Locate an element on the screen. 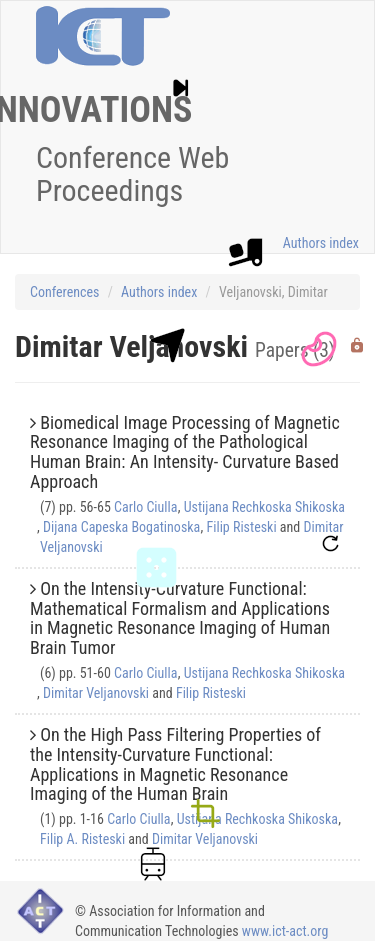 The width and height of the screenshot is (375, 941). navigate to current location is located at coordinates (169, 343).